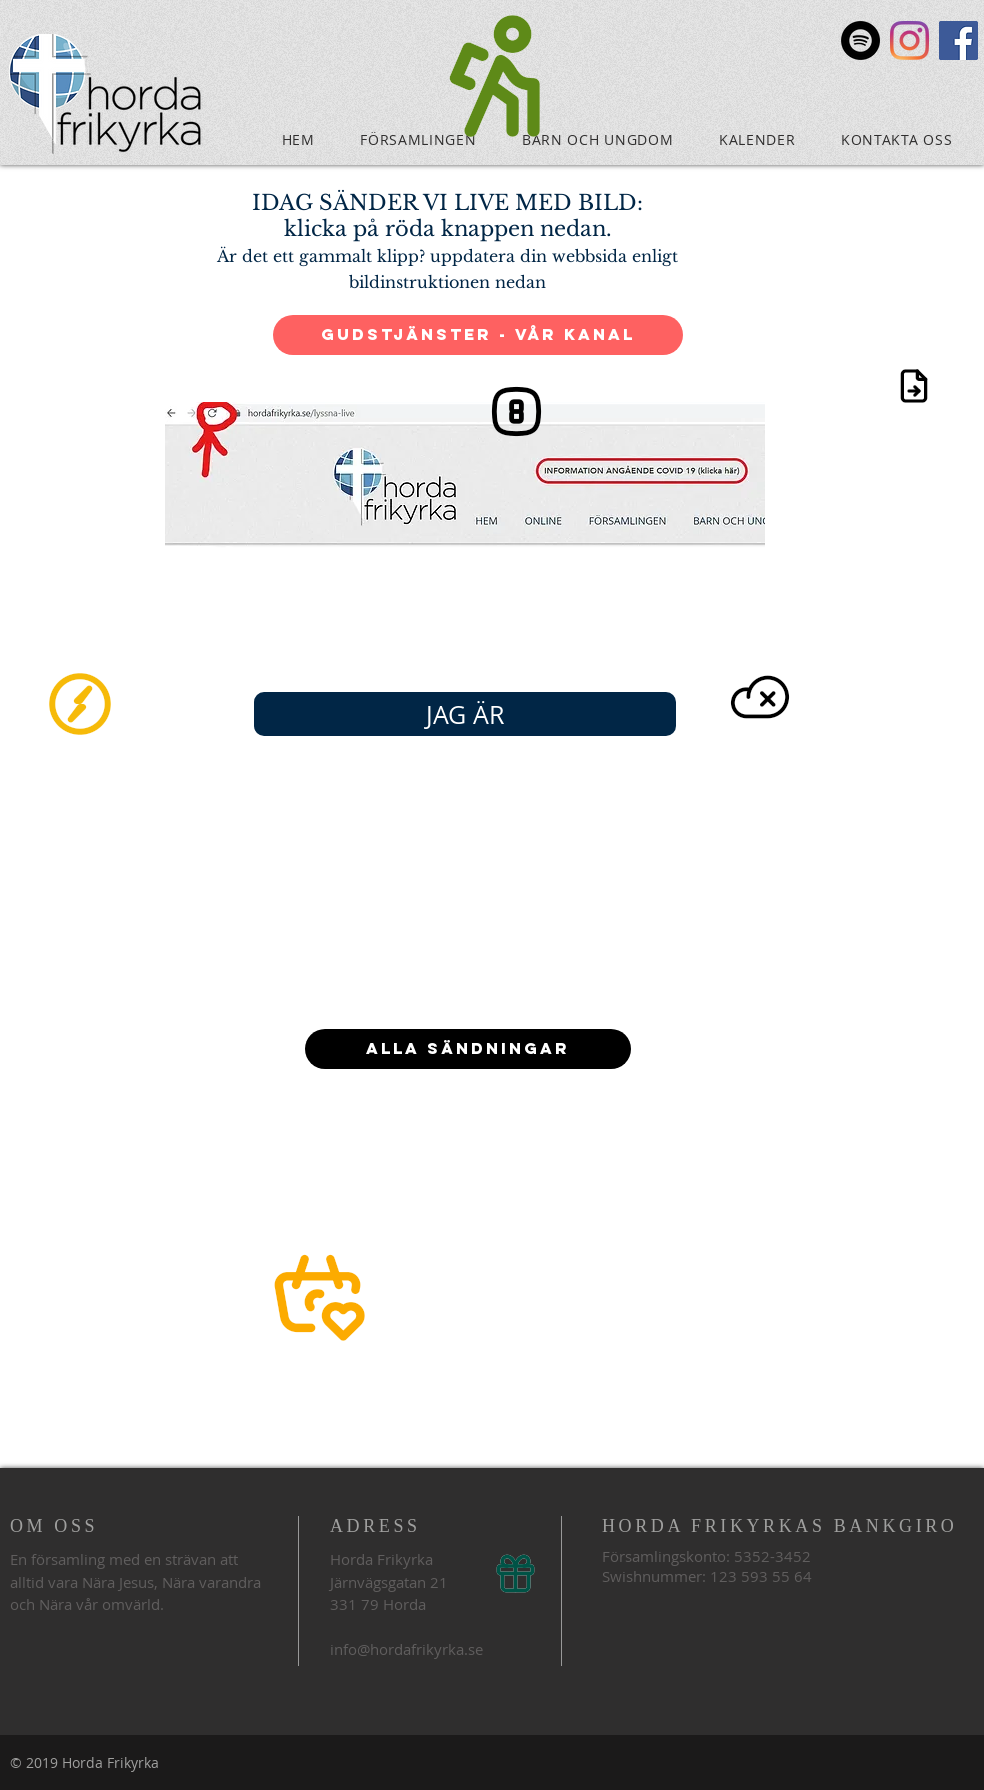 Image resolution: width=984 pixels, height=1790 pixels. What do you see at coordinates (317, 1293) in the screenshot?
I see `add item to favorites or wishlist` at bounding box center [317, 1293].